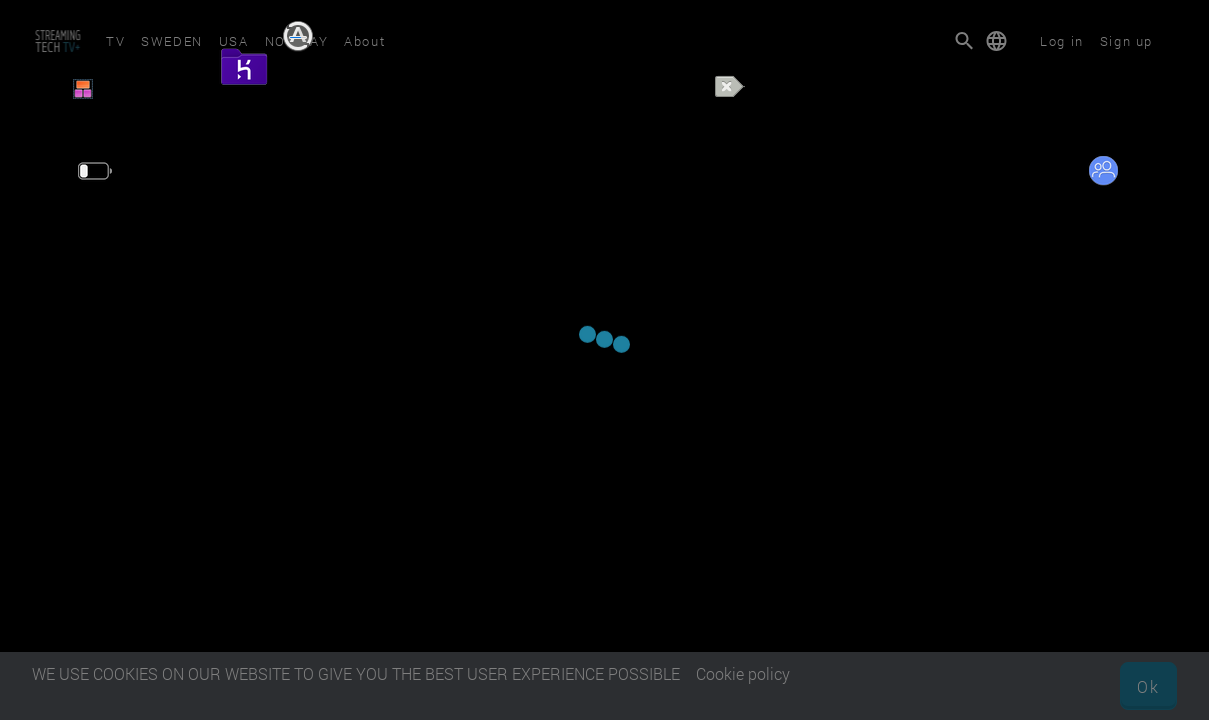  What do you see at coordinates (731, 86) in the screenshot?
I see `clear text or input field` at bounding box center [731, 86].